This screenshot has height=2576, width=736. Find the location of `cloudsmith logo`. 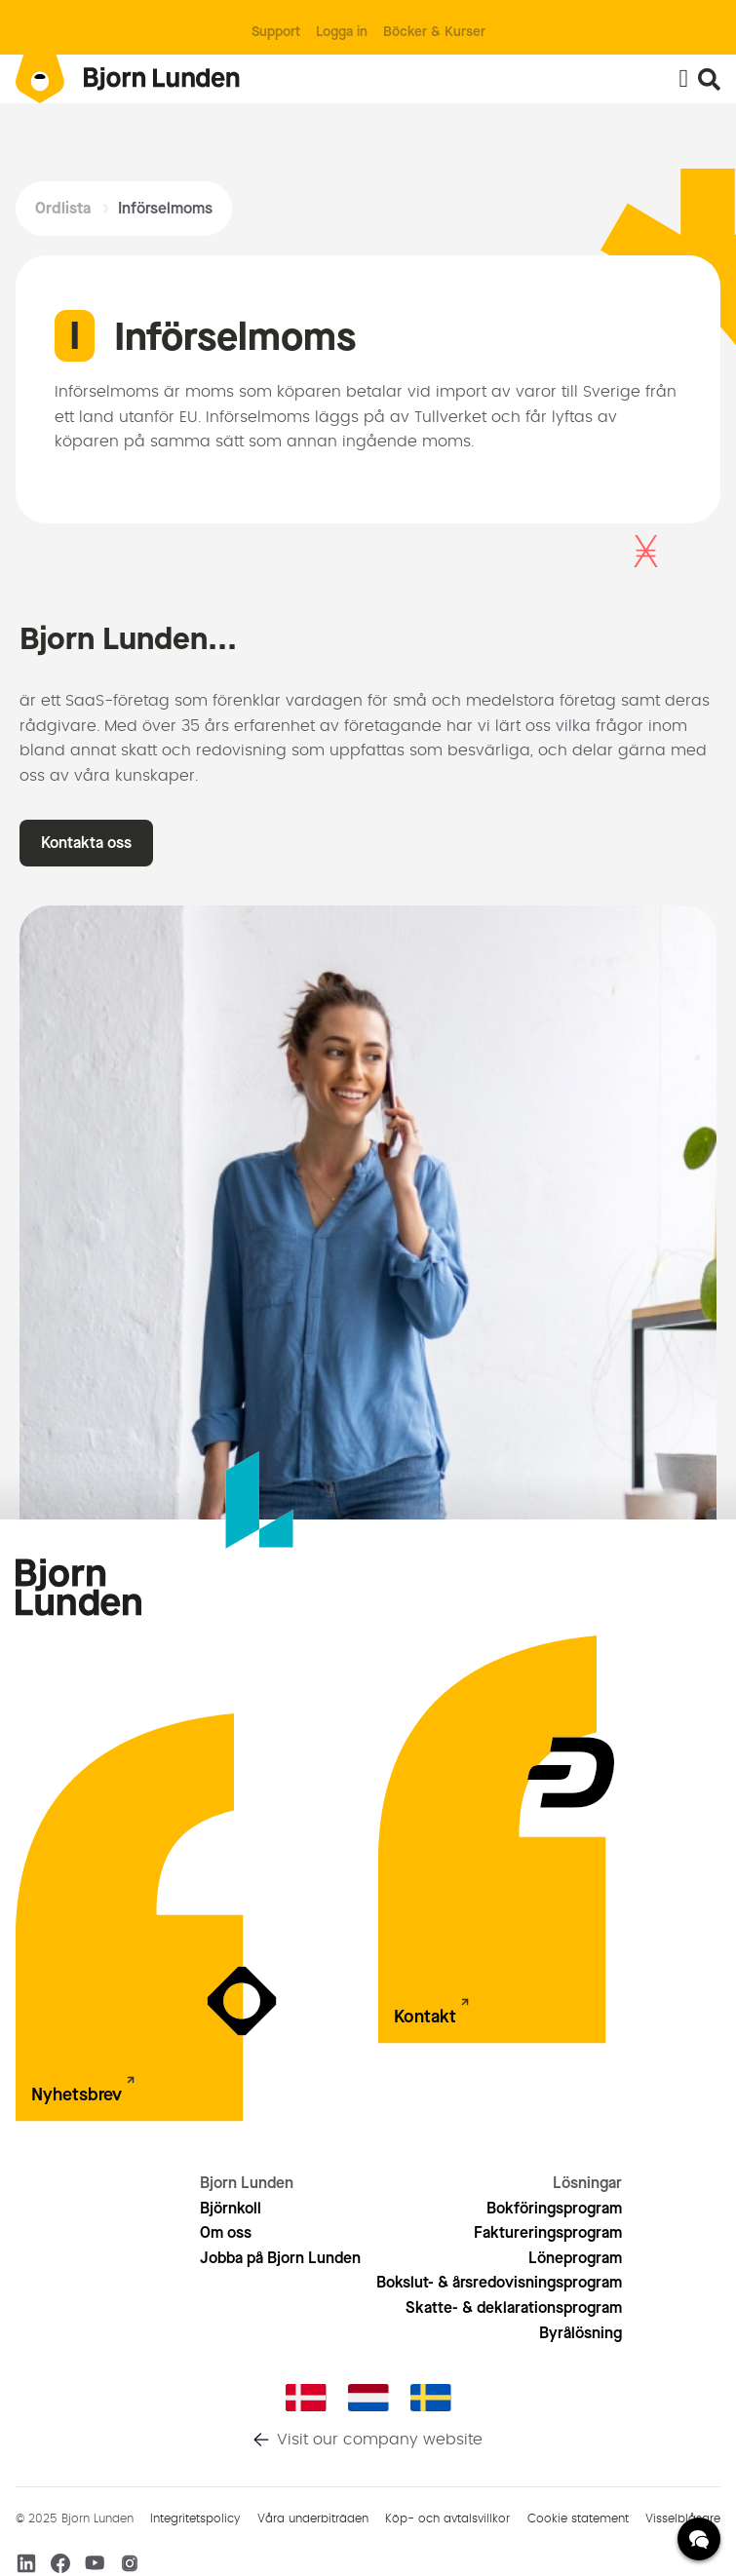

cloudsmith logo is located at coordinates (242, 2001).